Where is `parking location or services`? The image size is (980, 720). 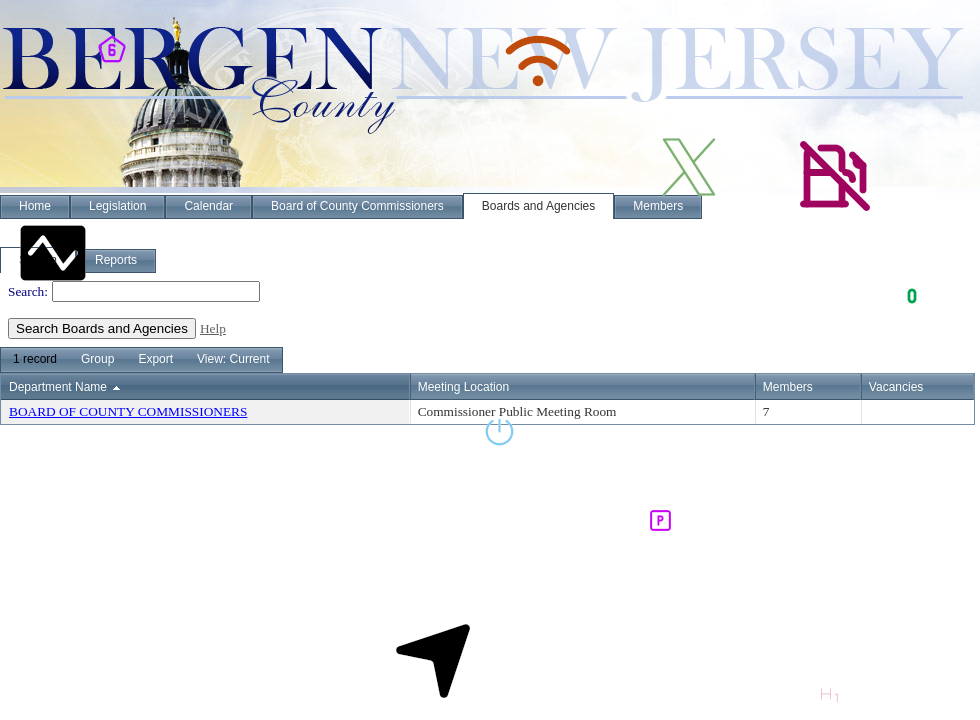
parking location or services is located at coordinates (660, 520).